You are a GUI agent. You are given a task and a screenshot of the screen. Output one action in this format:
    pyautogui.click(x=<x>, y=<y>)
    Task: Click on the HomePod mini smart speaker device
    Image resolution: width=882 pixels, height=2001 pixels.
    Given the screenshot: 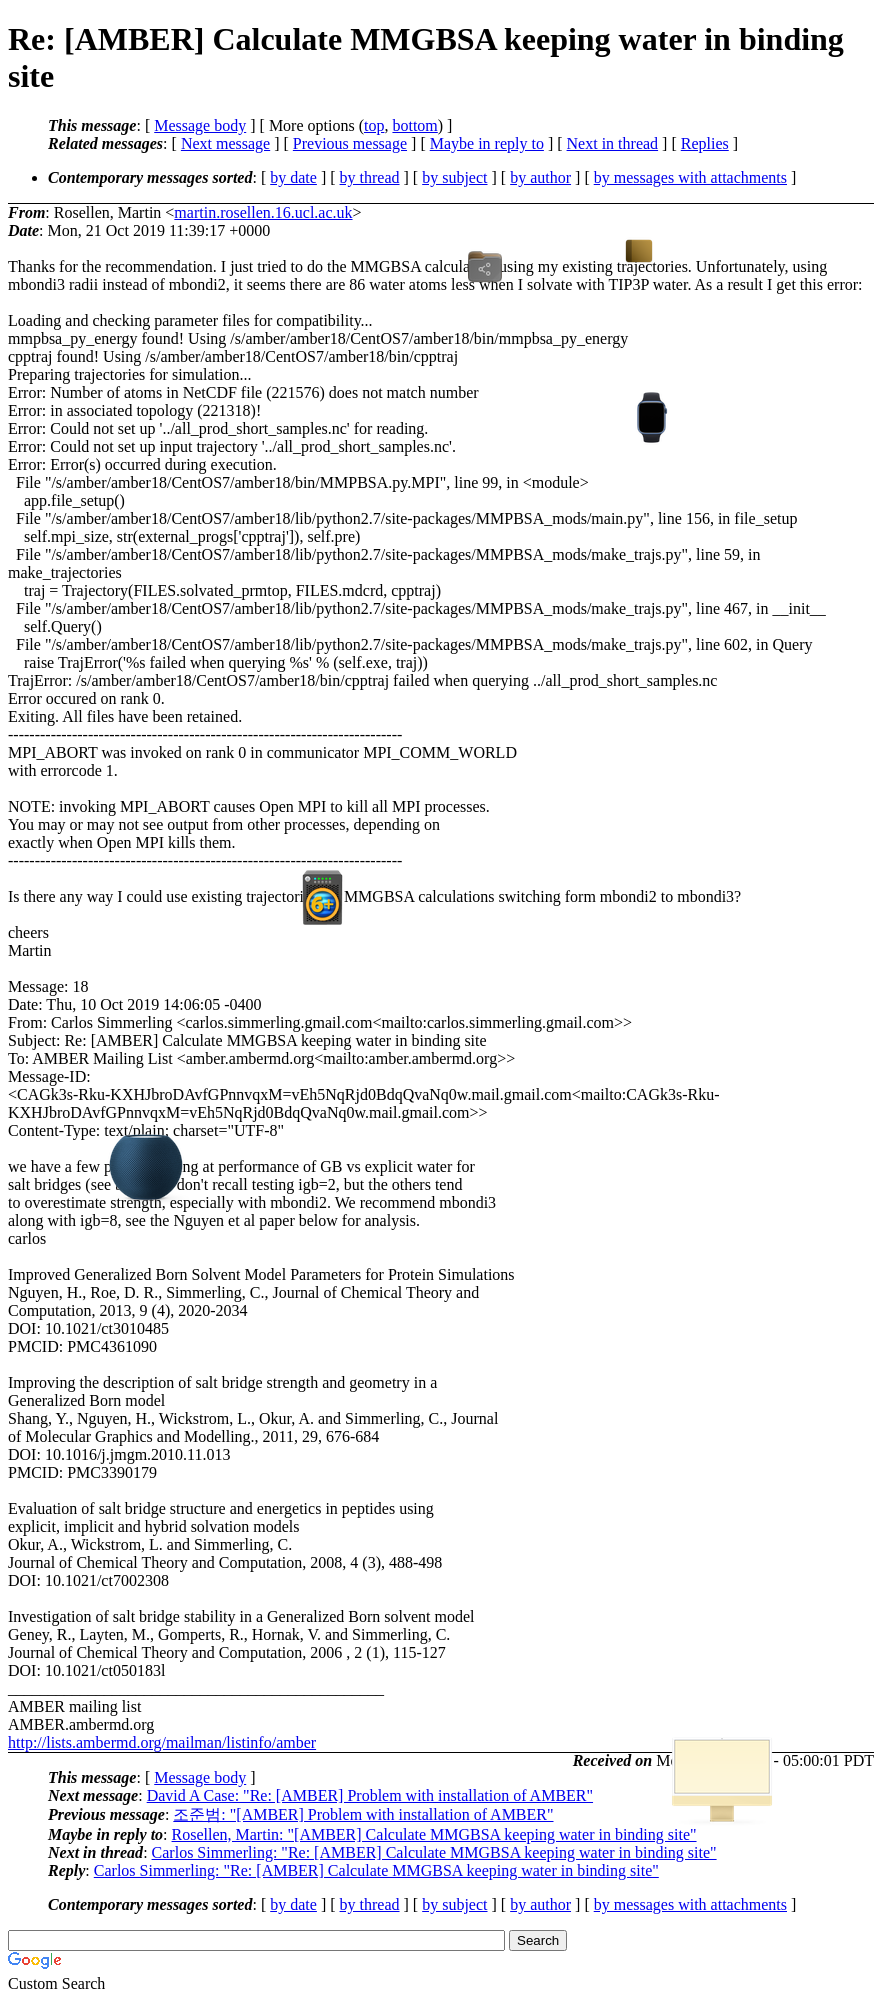 What is the action you would take?
    pyautogui.click(x=146, y=1174)
    